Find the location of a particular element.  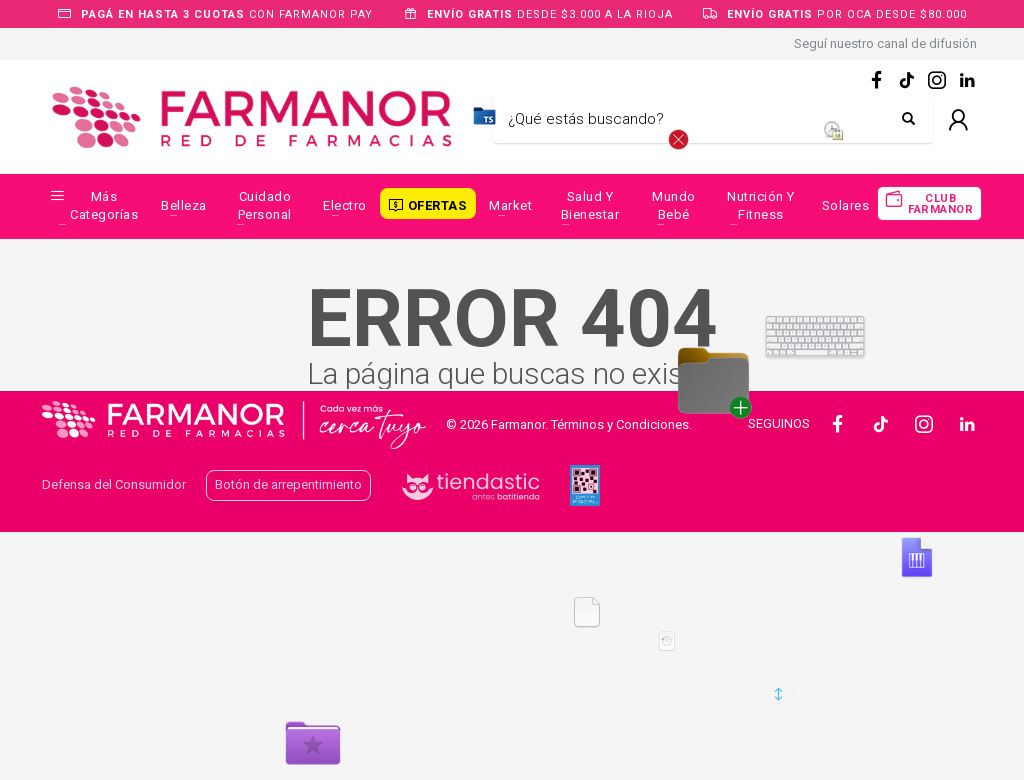

a midi audio file is located at coordinates (917, 558).